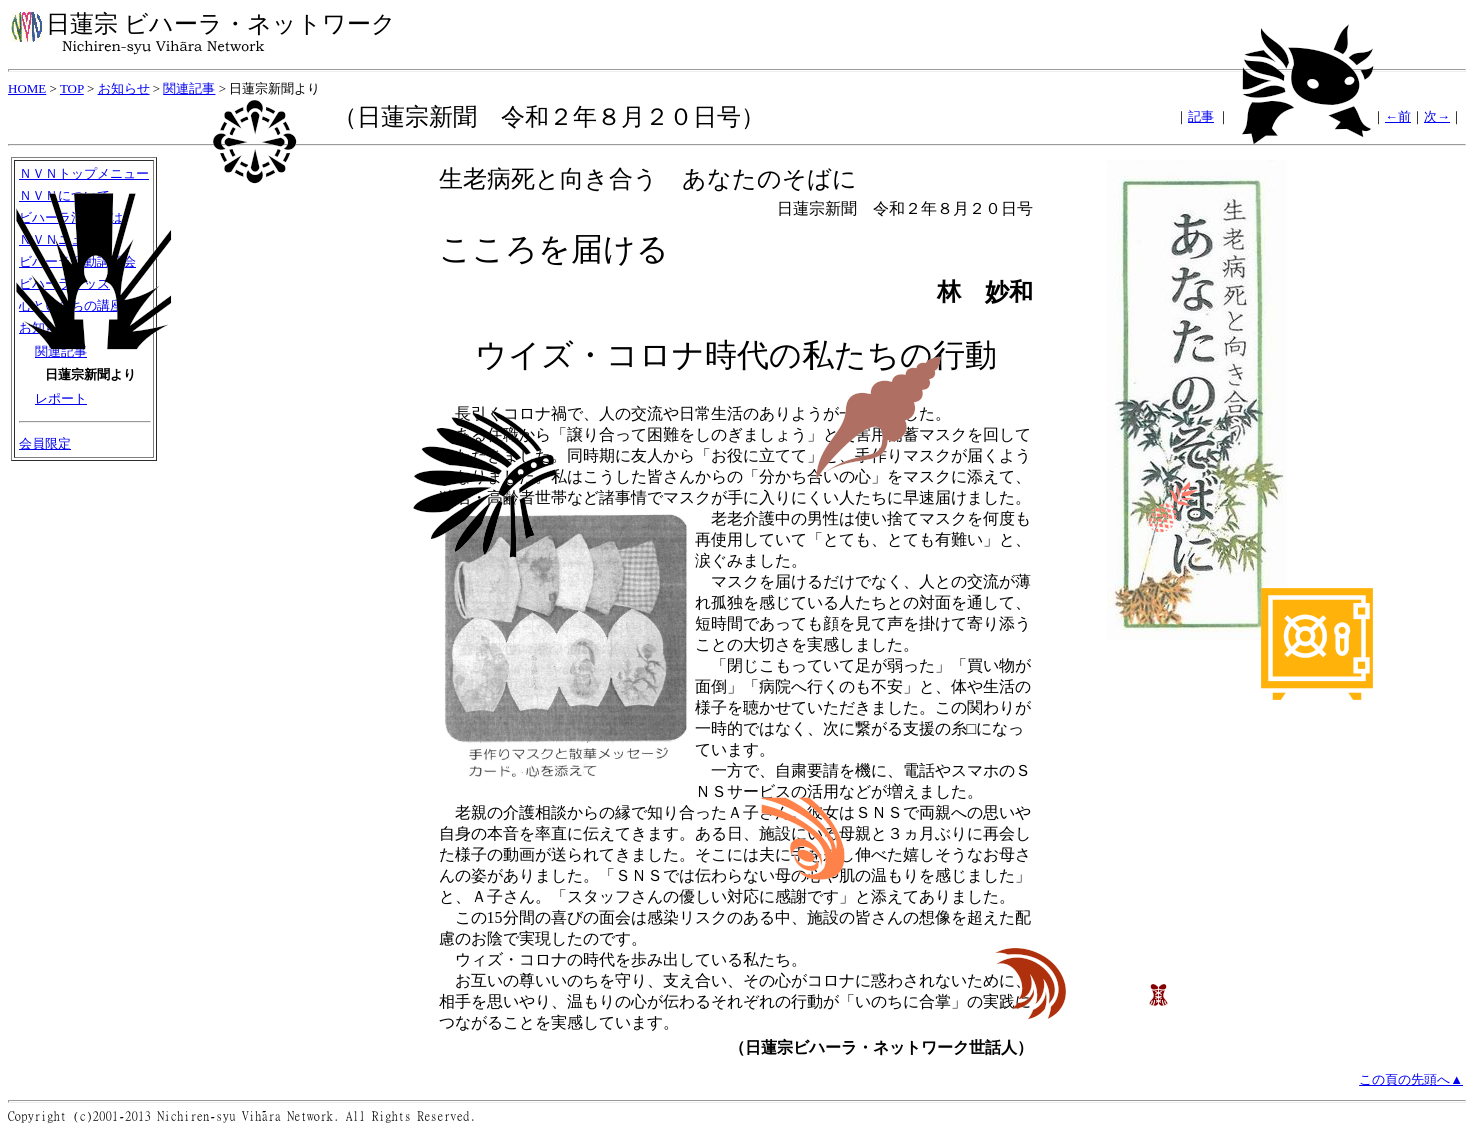 Image resolution: width=1474 pixels, height=1131 pixels. I want to click on select native american or tribal theme, so click(485, 484).